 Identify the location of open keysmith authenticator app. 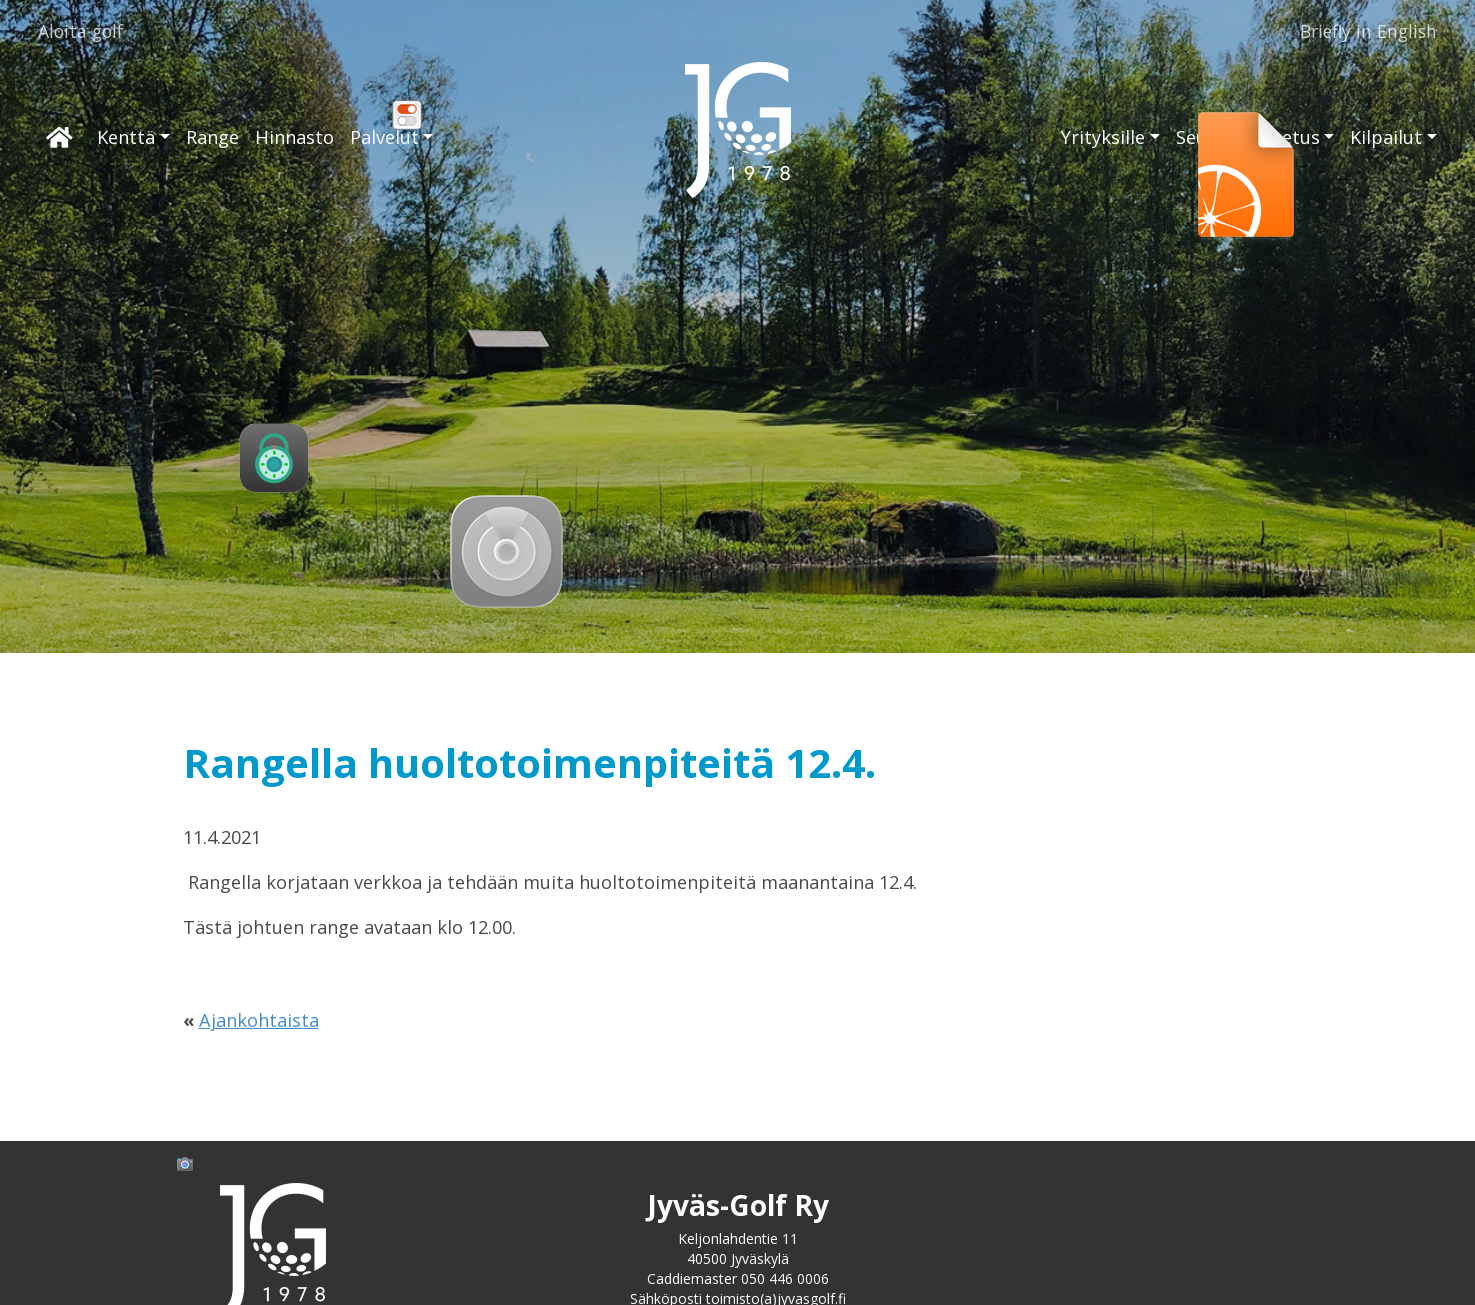
(274, 458).